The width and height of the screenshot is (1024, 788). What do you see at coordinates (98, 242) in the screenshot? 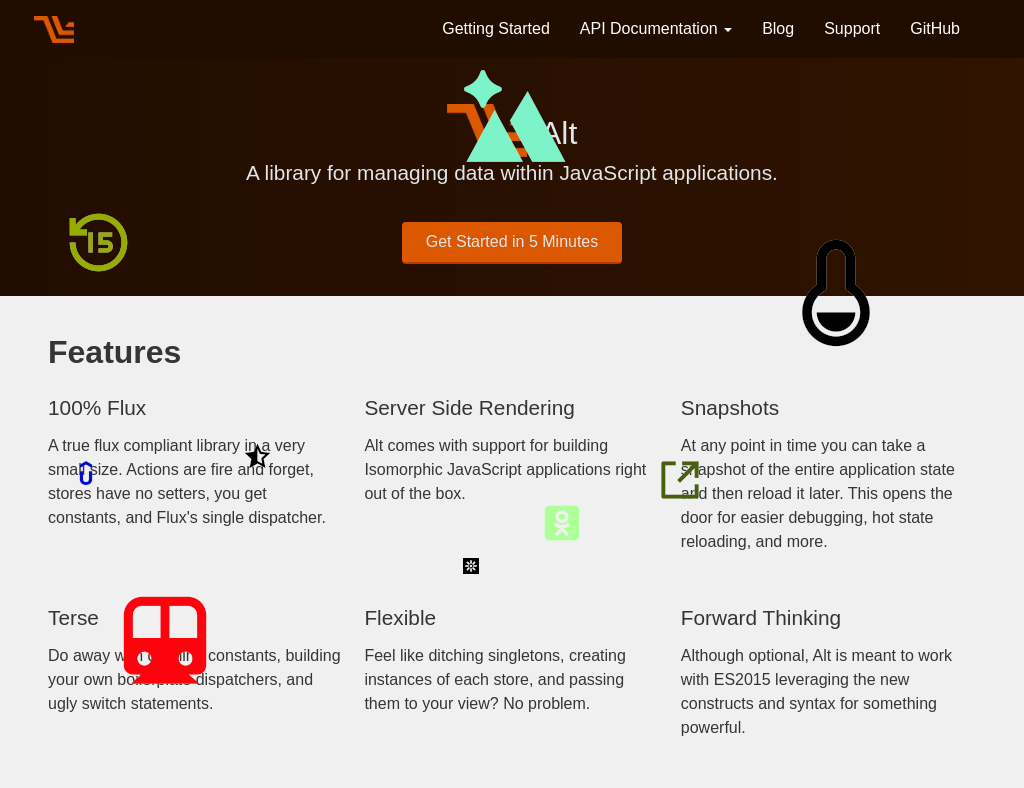
I see `rewind 15 seconds` at bounding box center [98, 242].